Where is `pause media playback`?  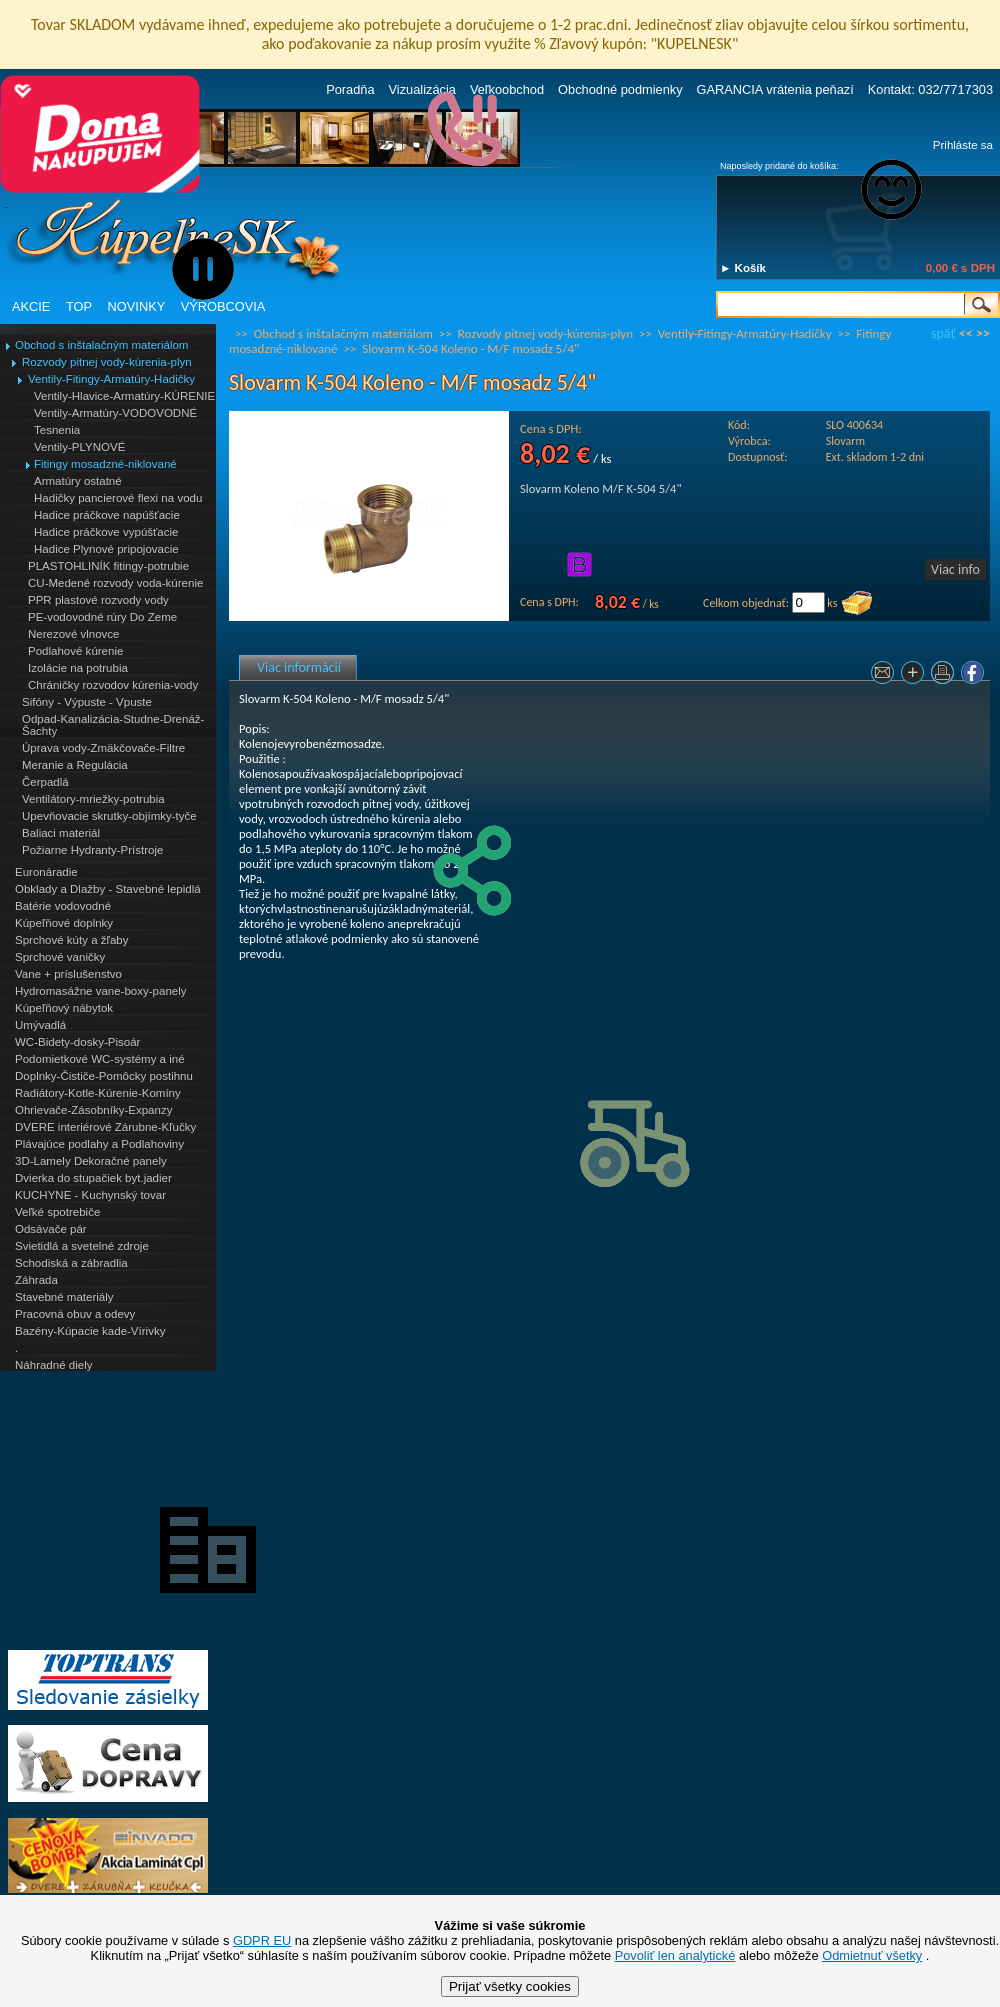
pause media playback is located at coordinates (203, 269).